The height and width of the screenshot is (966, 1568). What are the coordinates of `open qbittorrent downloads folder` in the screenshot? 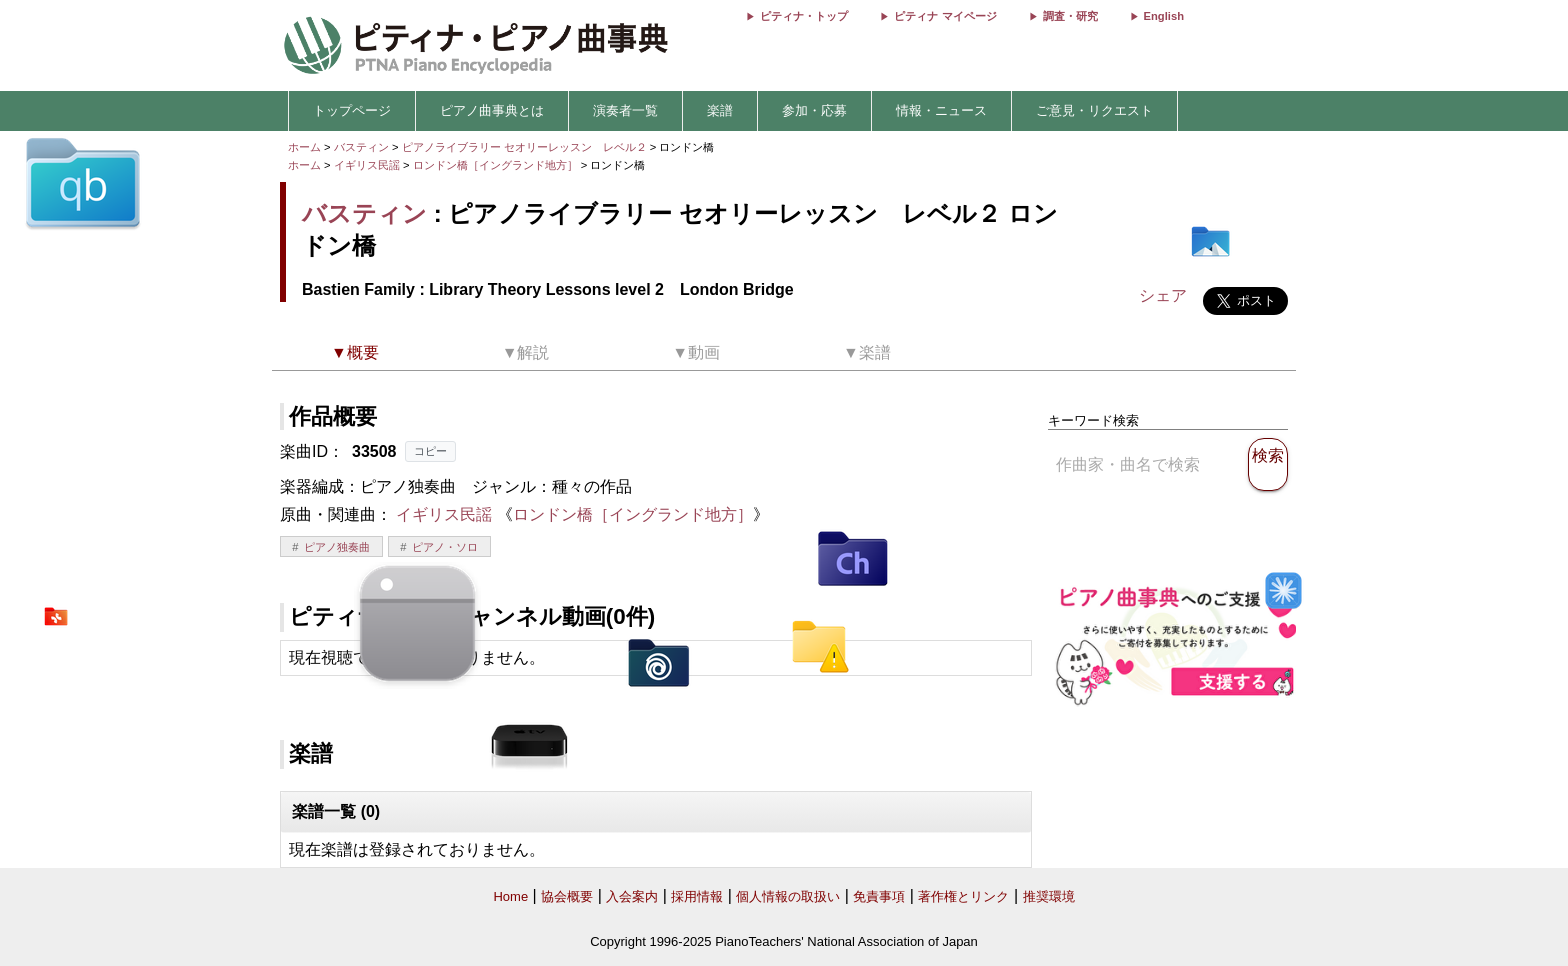 It's located at (82, 185).